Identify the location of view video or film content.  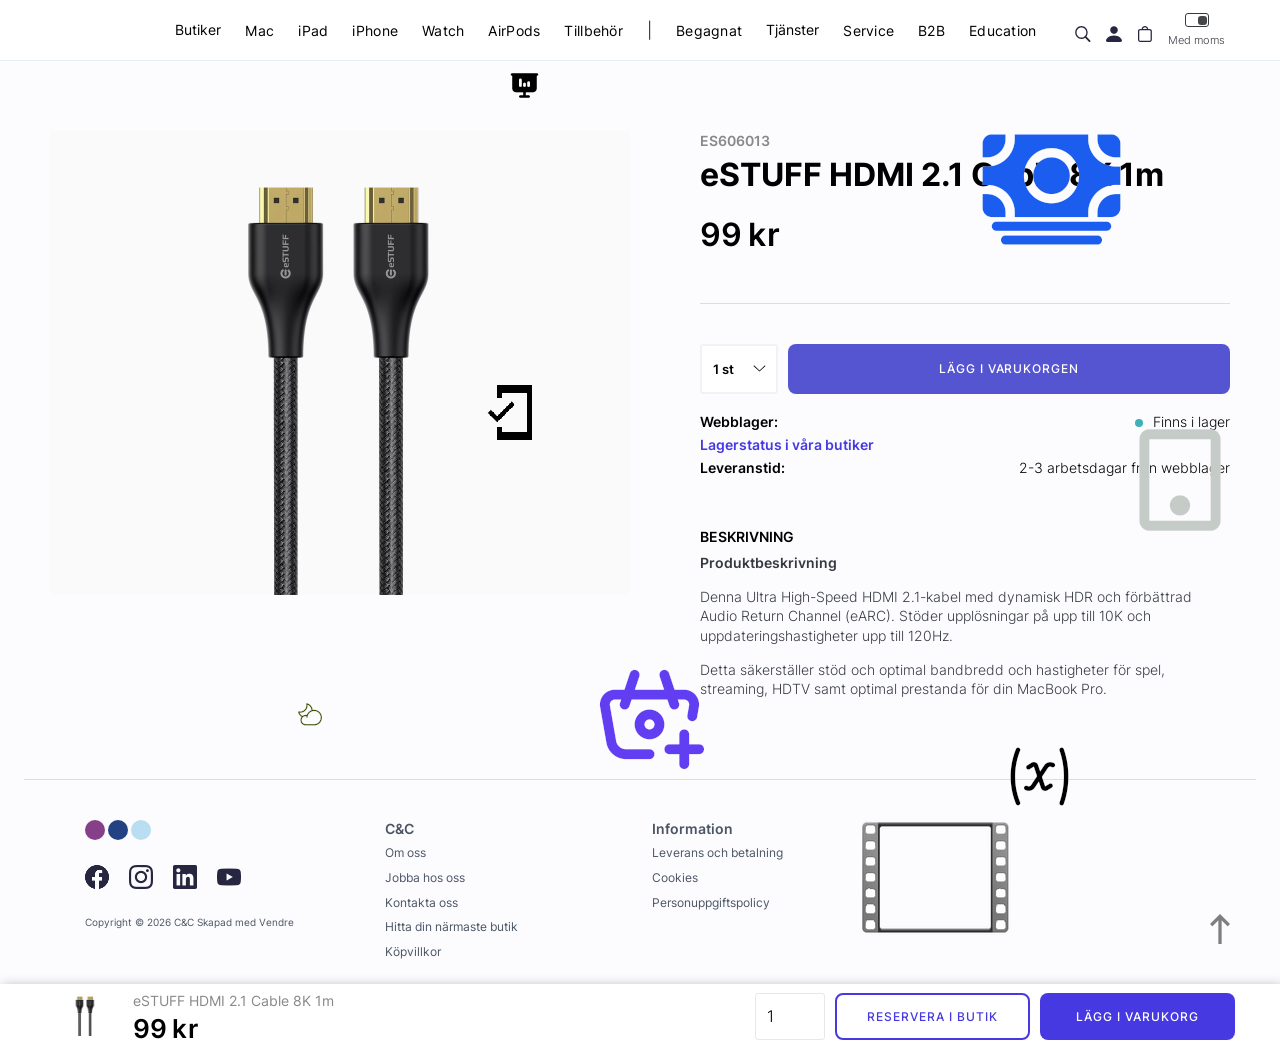
(936, 895).